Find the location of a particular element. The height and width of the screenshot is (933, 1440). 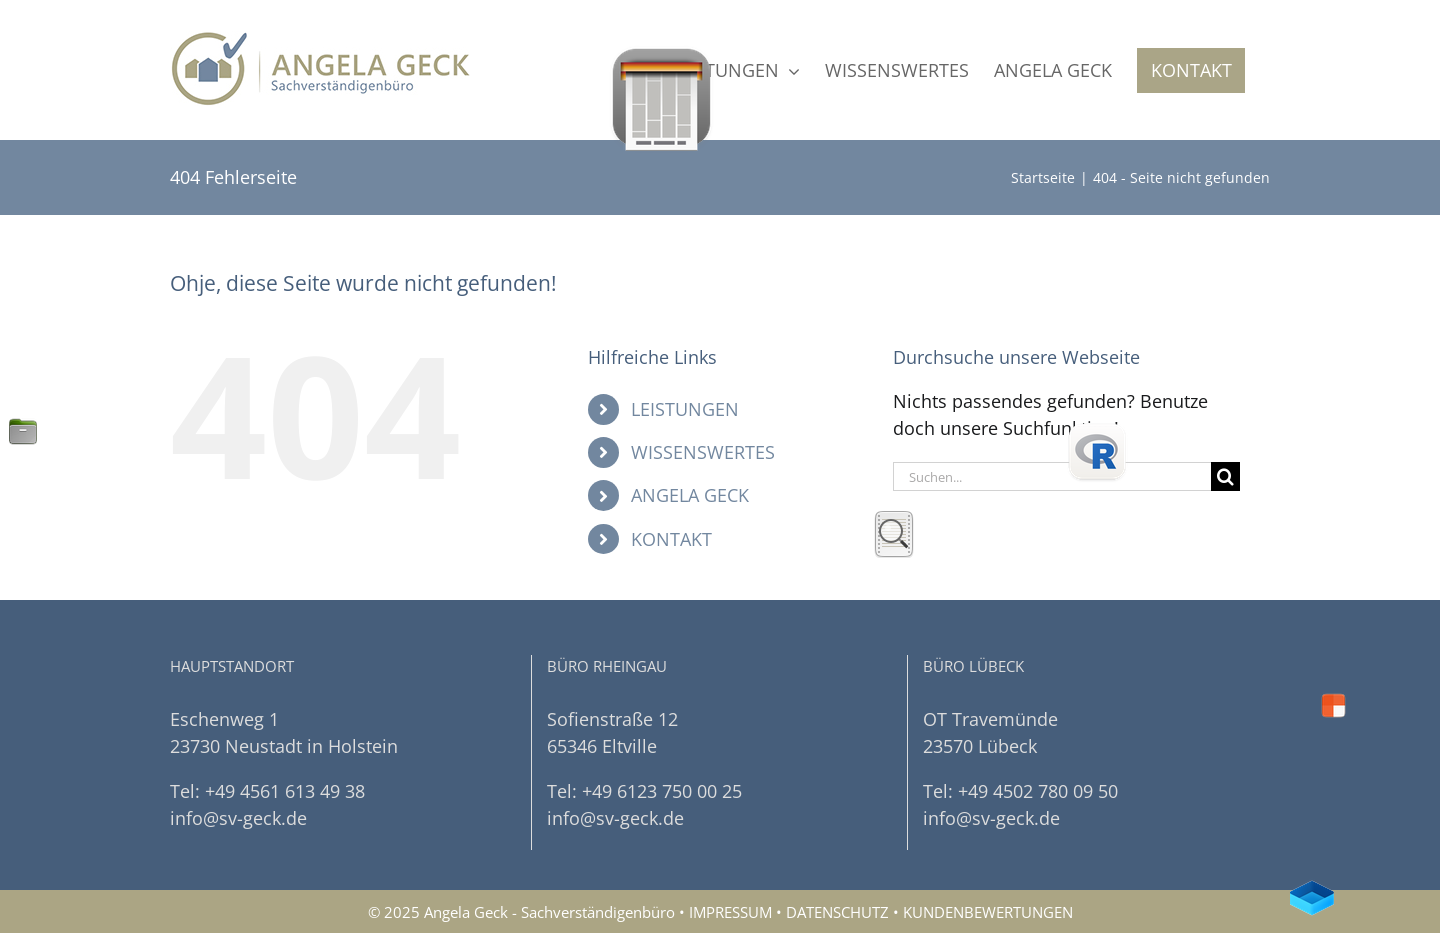

open windows sandbox application is located at coordinates (1312, 898).